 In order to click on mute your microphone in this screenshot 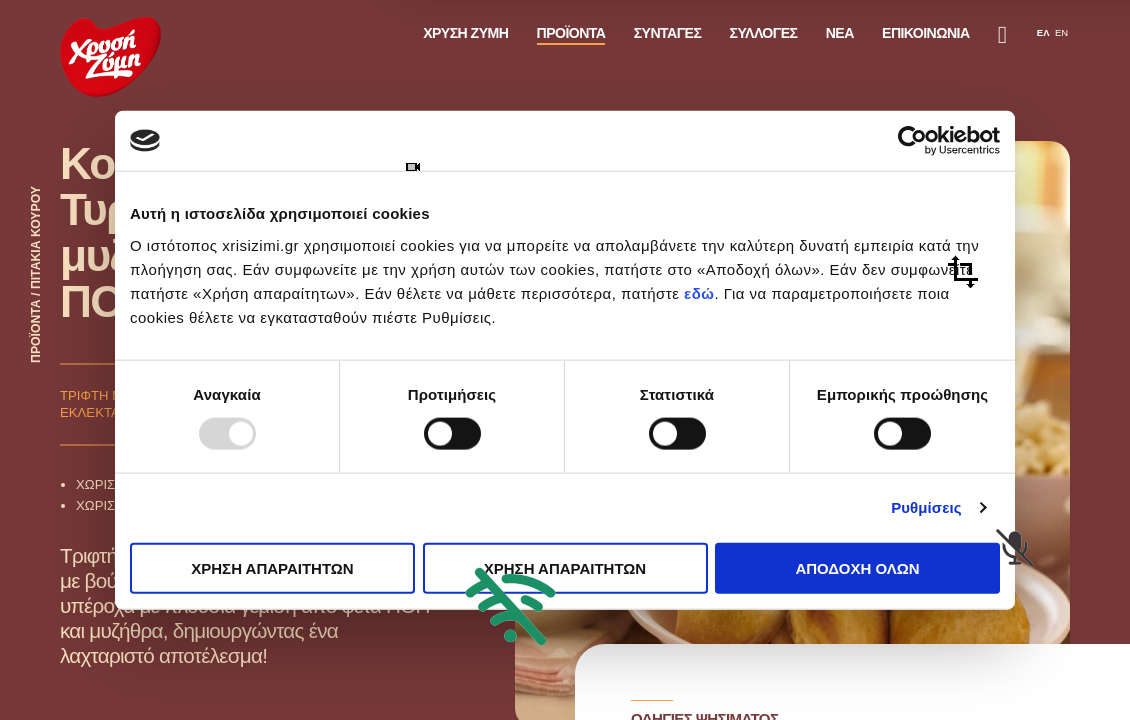, I will do `click(1015, 548)`.